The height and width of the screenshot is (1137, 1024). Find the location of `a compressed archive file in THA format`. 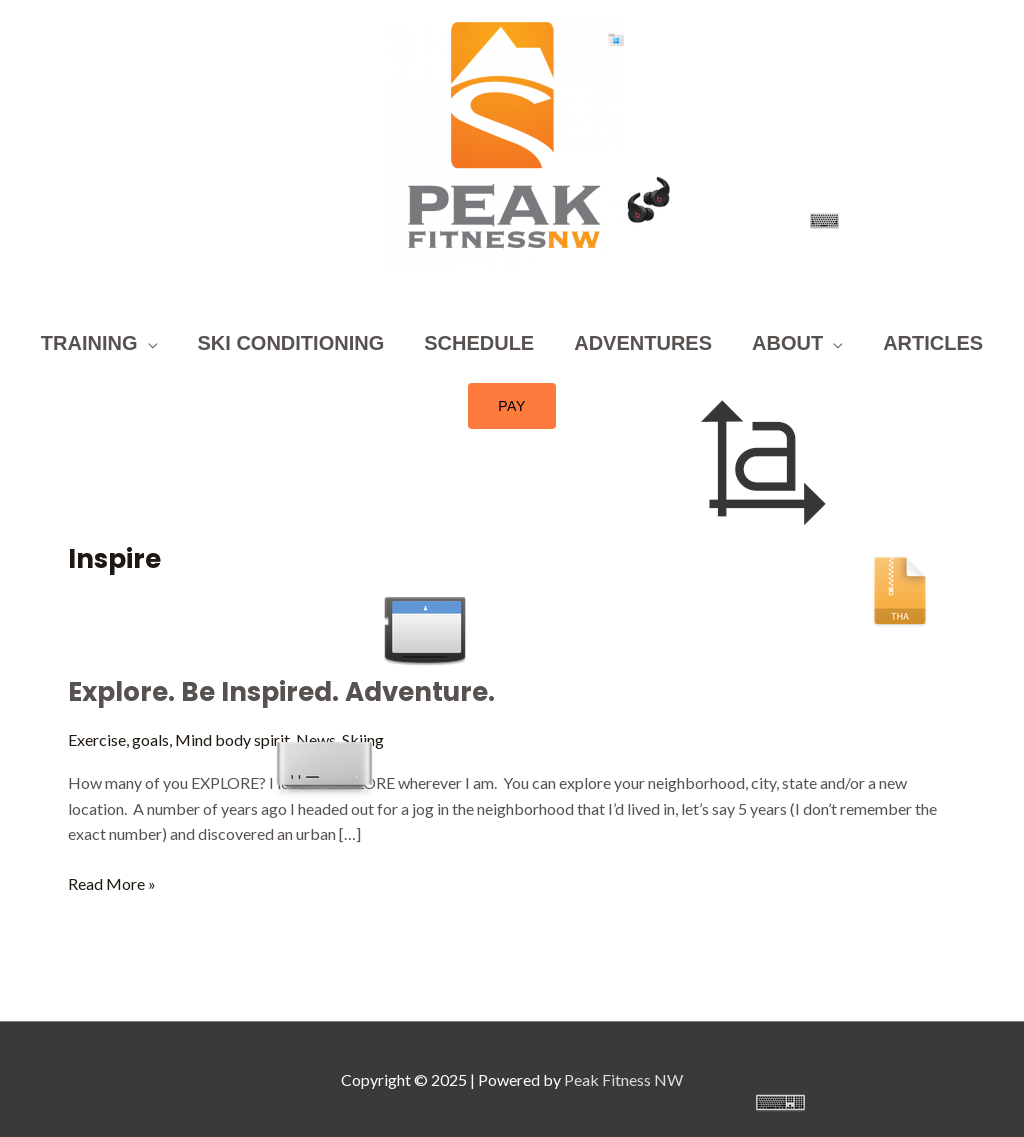

a compressed archive file in THA format is located at coordinates (900, 592).